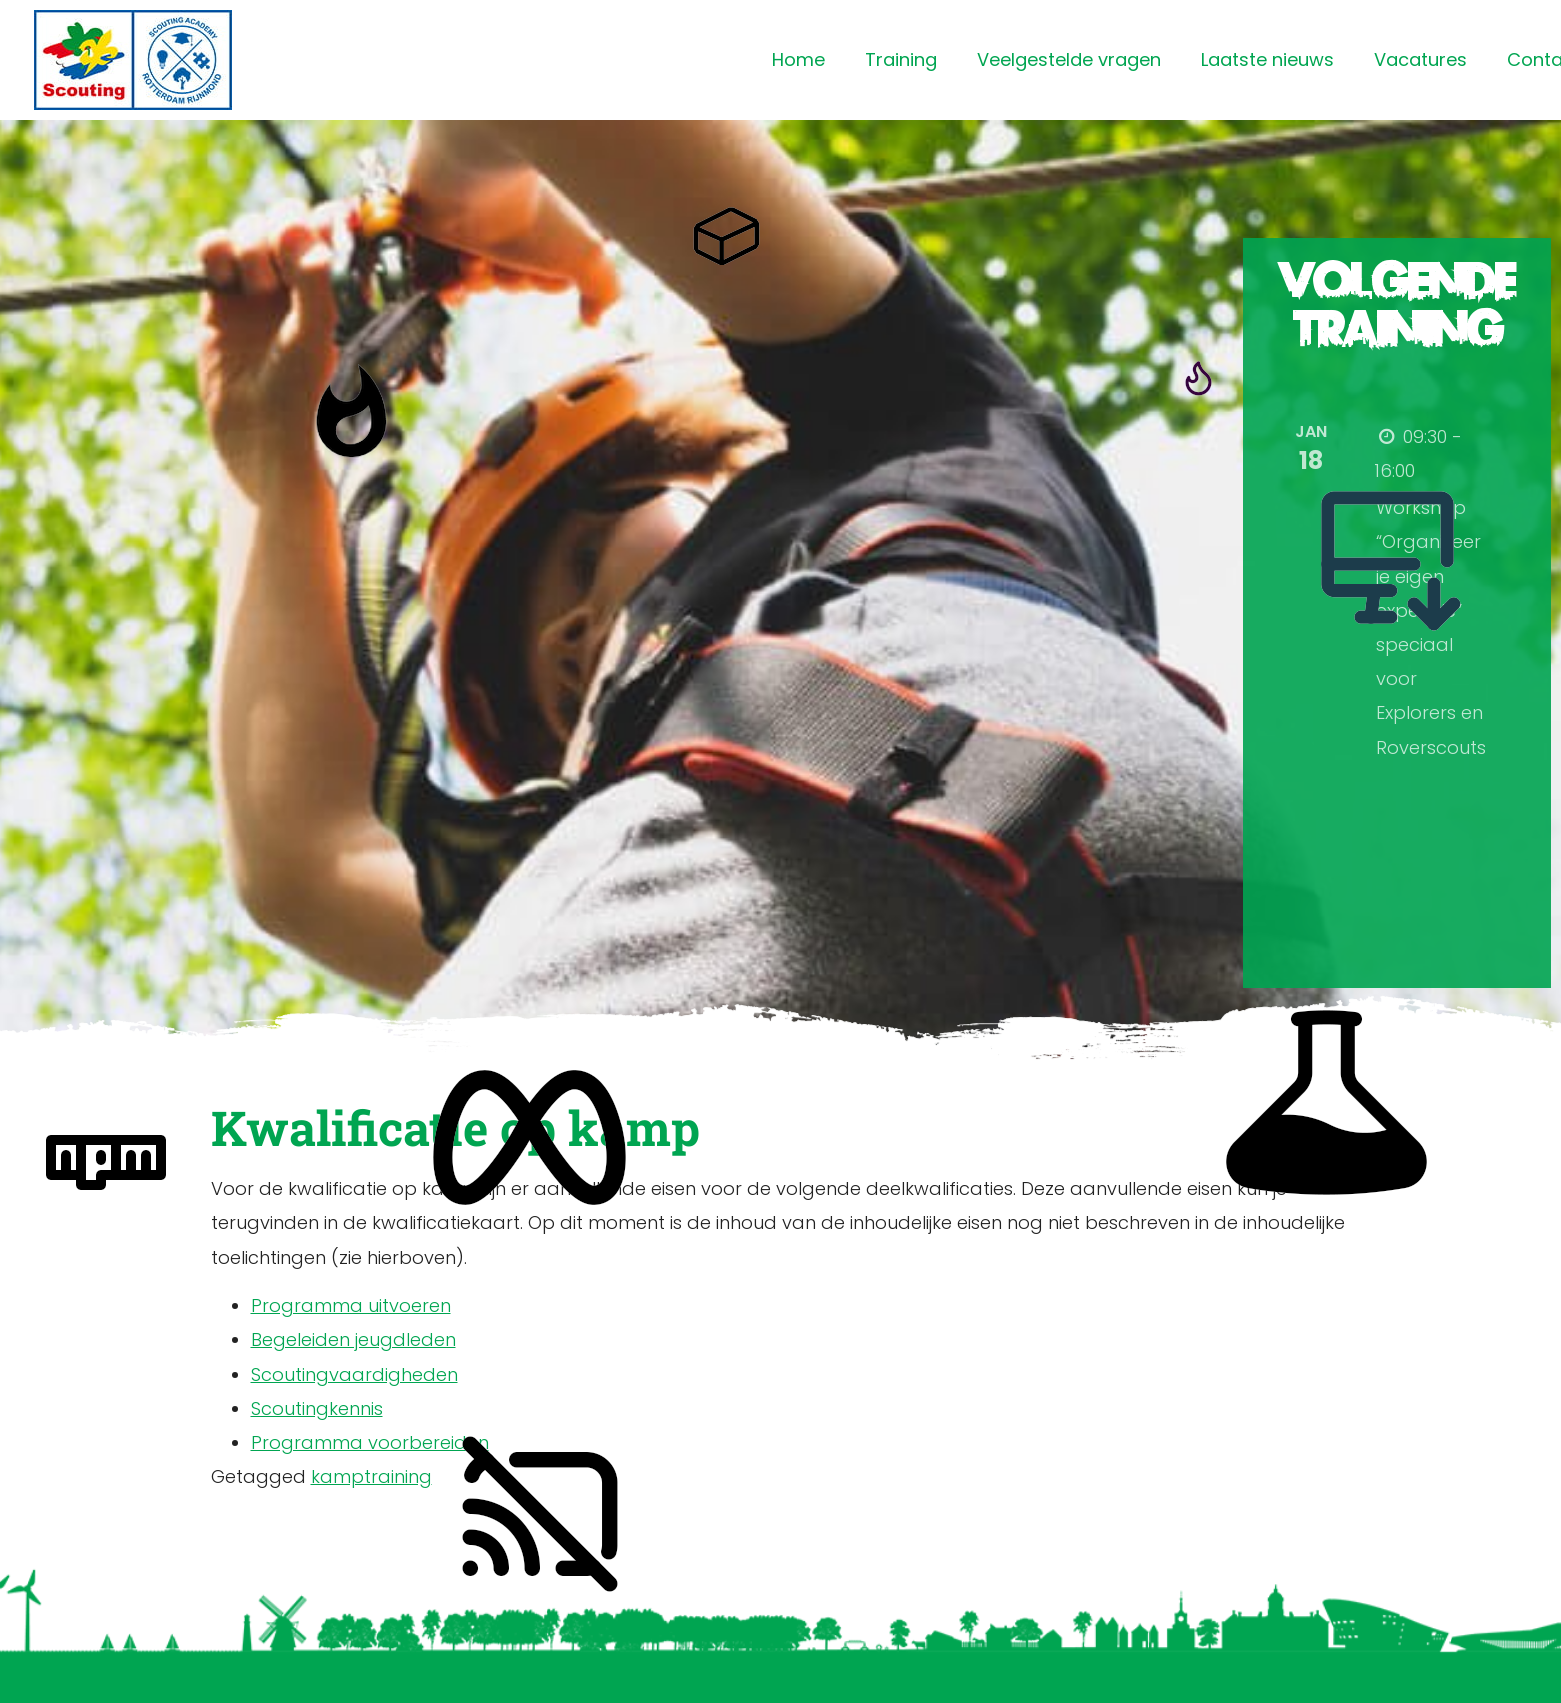 This screenshot has height=1703, width=1561. I want to click on download to desktop computer, so click(1387, 557).